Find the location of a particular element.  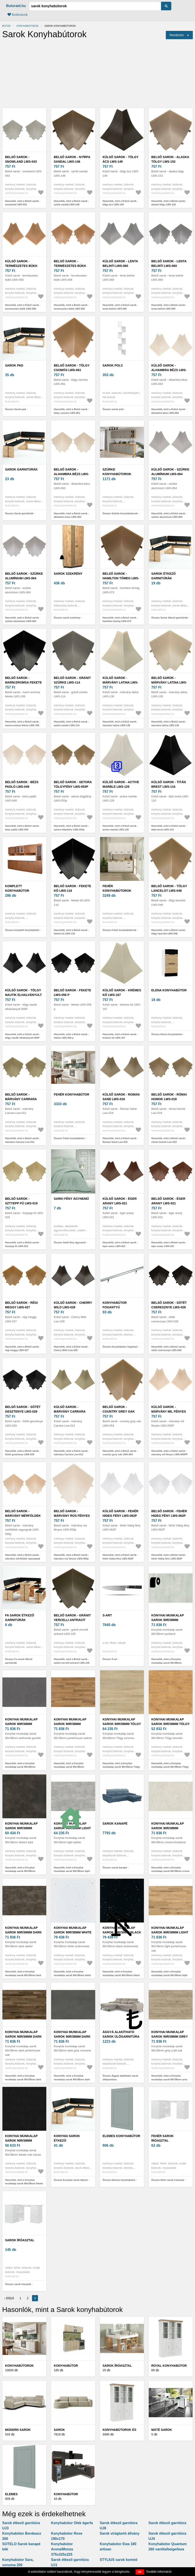

indicates a park or nature area on a map is located at coordinates (62, 557).